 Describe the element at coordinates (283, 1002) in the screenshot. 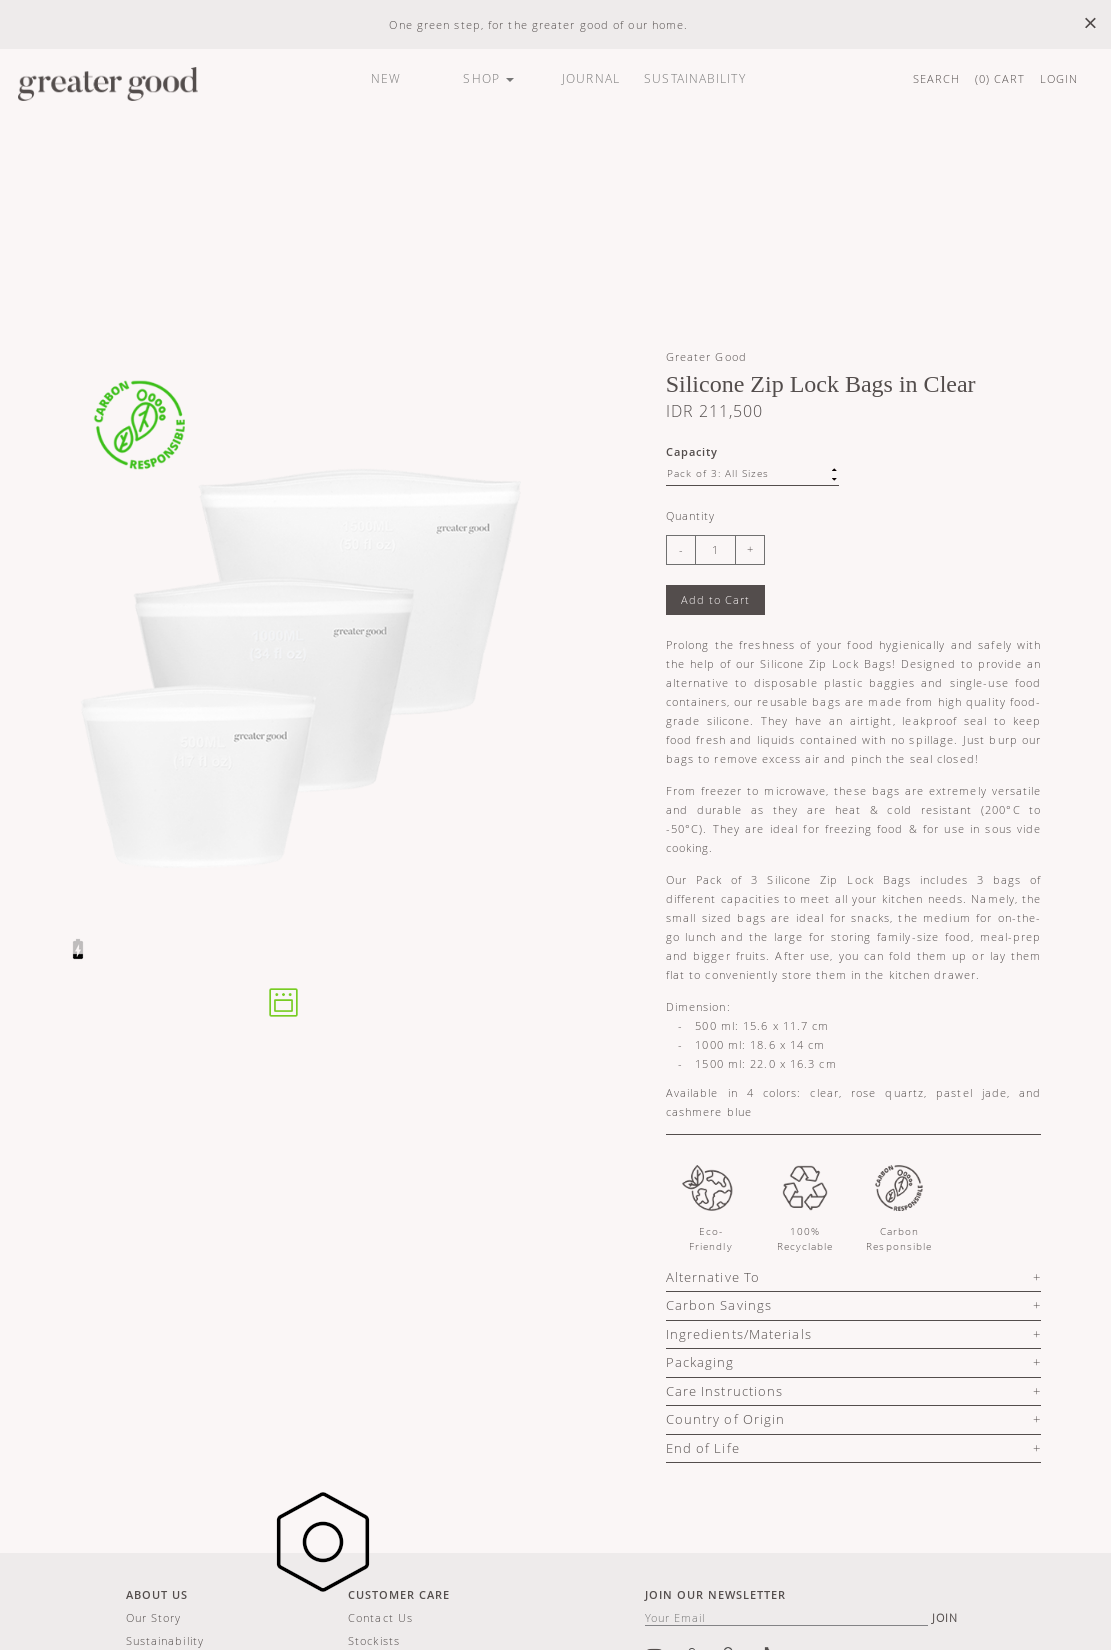

I see `access oven or cooking controls` at that location.